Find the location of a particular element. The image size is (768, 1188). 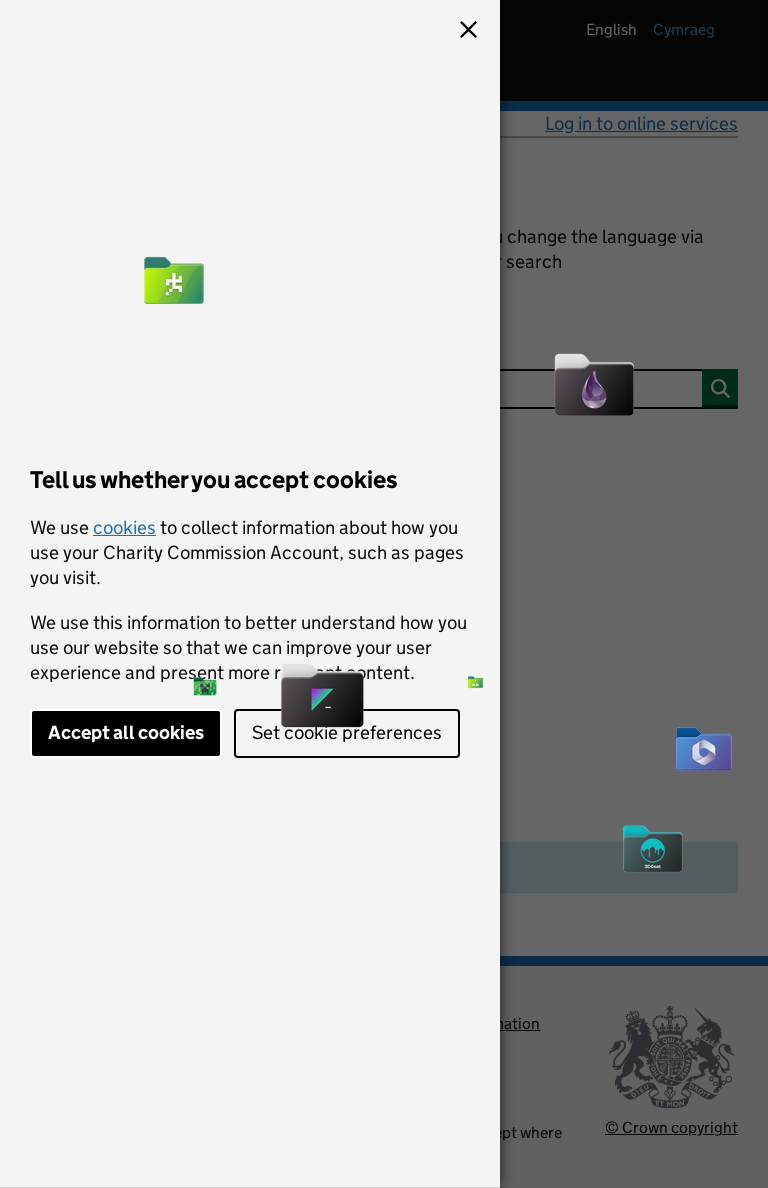

open your GameJolt games folder is located at coordinates (174, 282).